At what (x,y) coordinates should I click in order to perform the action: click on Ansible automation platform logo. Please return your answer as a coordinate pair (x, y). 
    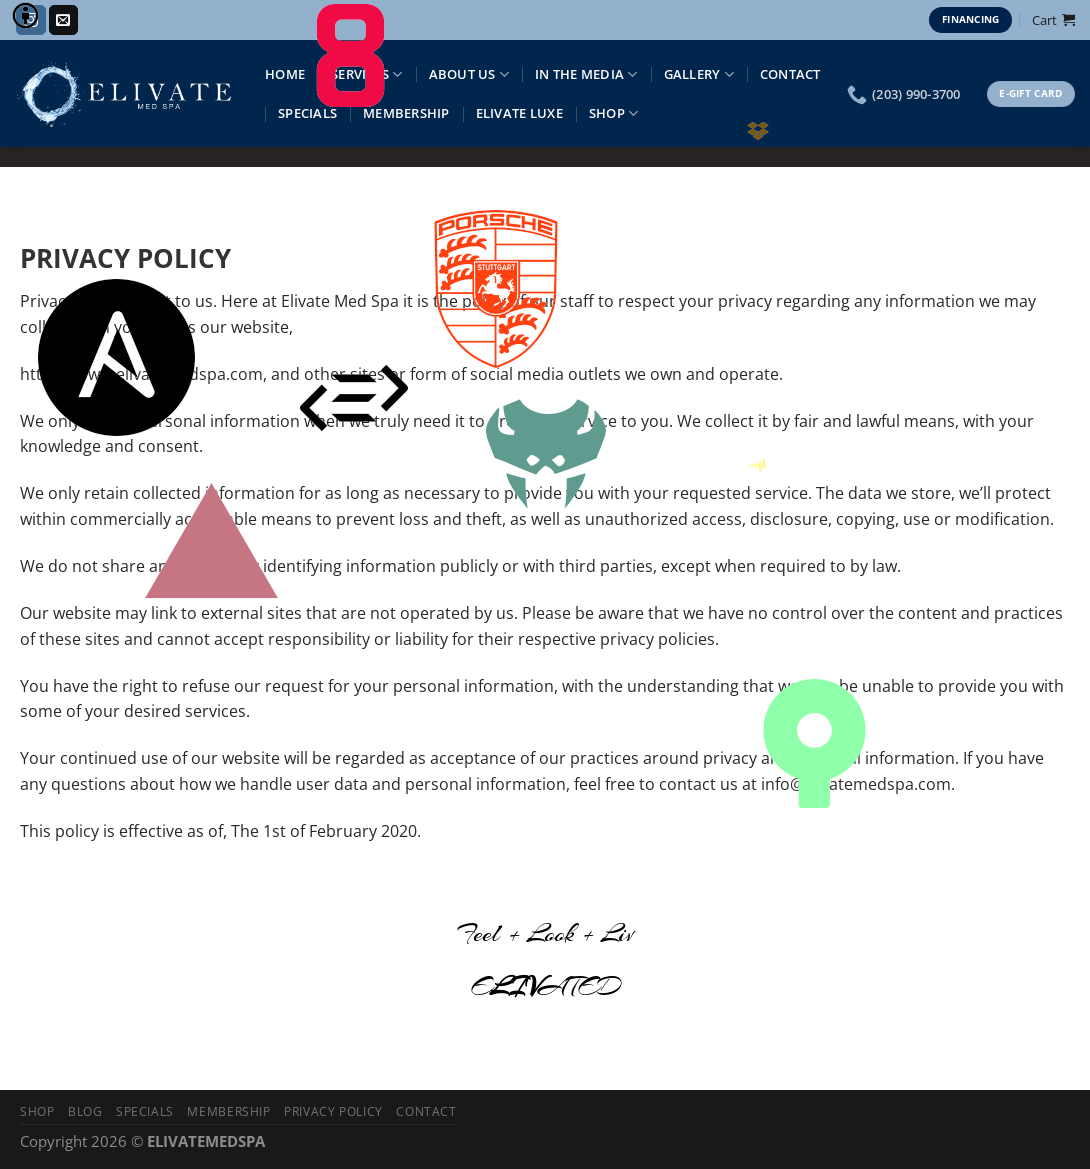
    Looking at the image, I should click on (116, 357).